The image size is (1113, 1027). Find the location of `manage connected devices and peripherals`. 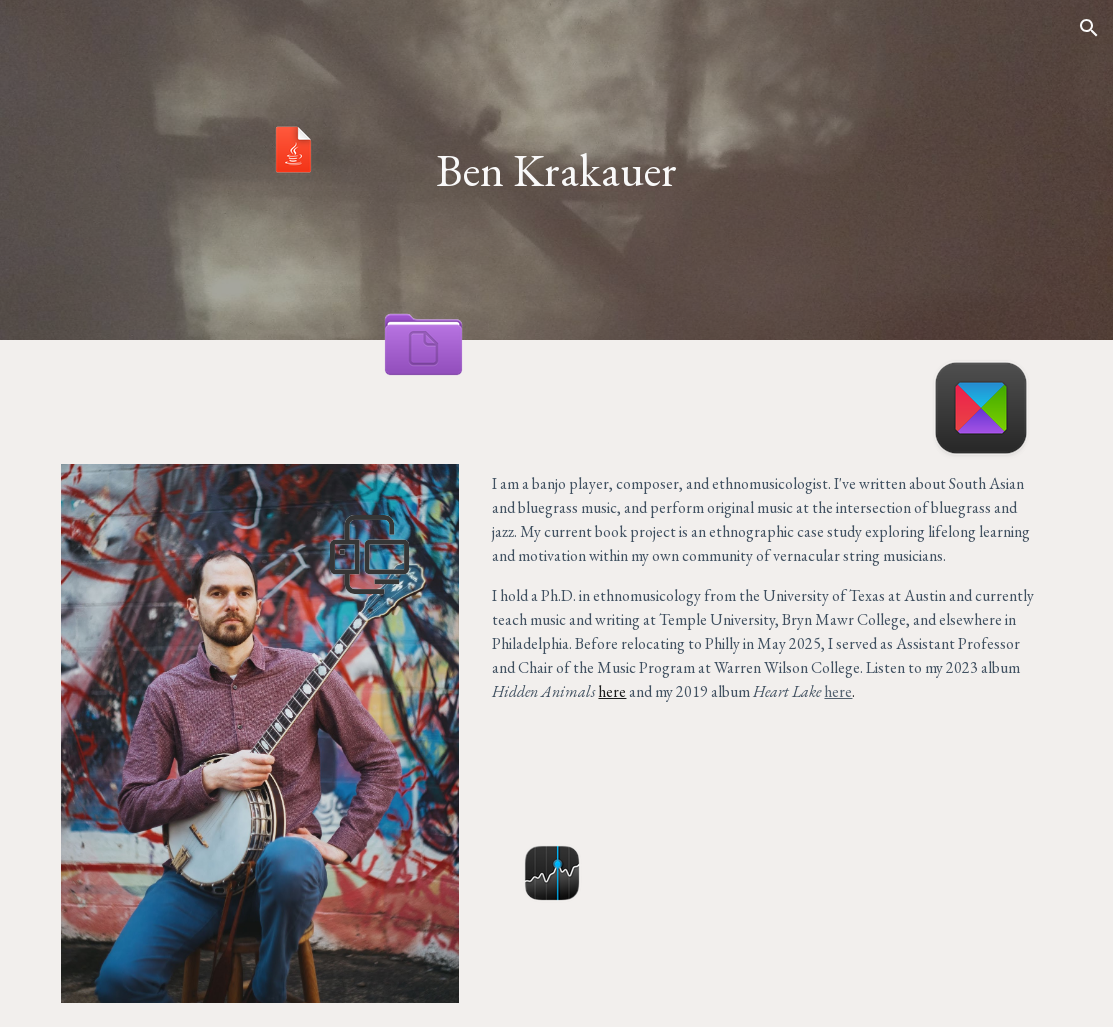

manage connected devices and peripherals is located at coordinates (369, 554).